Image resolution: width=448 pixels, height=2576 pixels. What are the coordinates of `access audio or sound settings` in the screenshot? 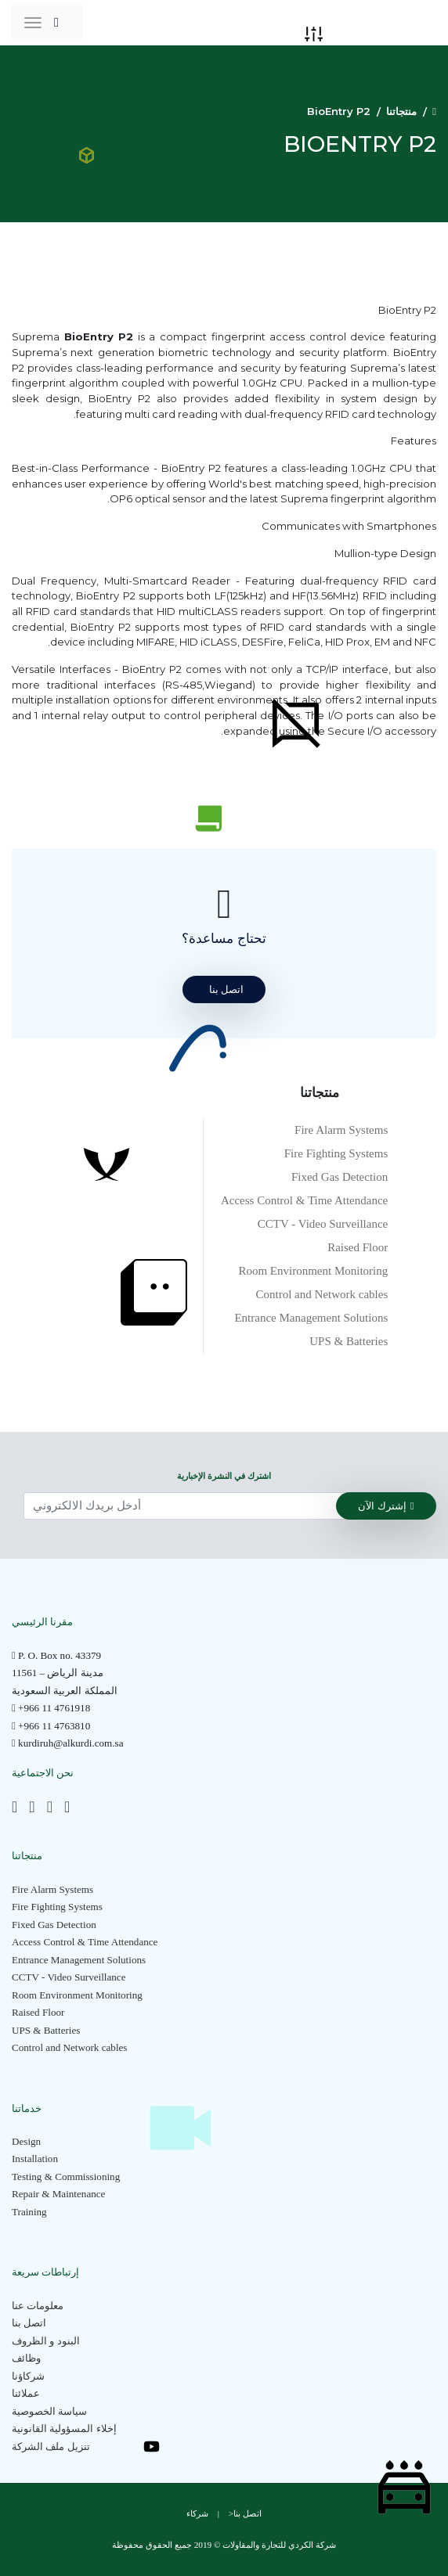 It's located at (313, 34).